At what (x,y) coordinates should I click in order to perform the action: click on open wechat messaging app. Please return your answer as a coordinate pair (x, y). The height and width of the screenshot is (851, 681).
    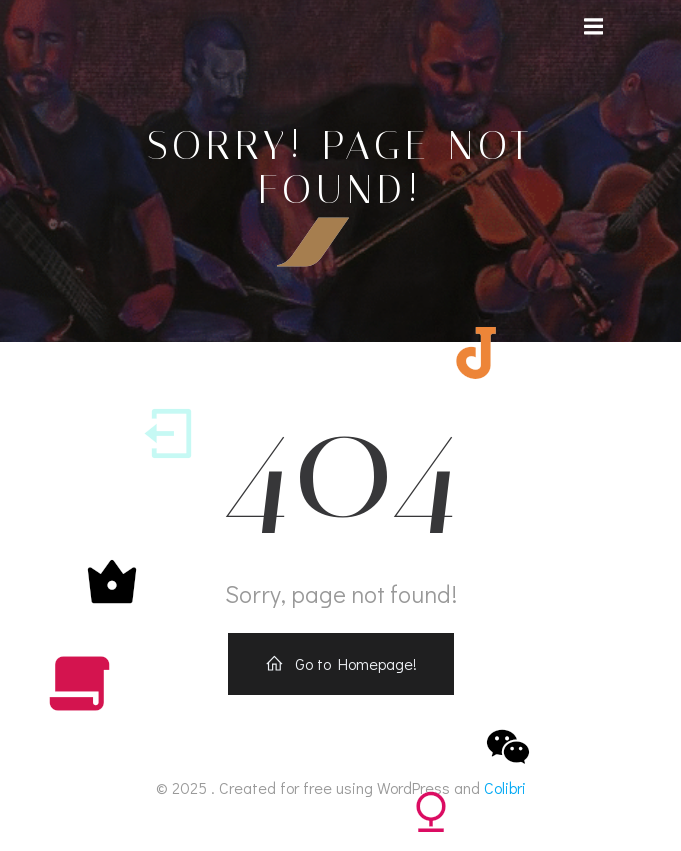
    Looking at the image, I should click on (508, 747).